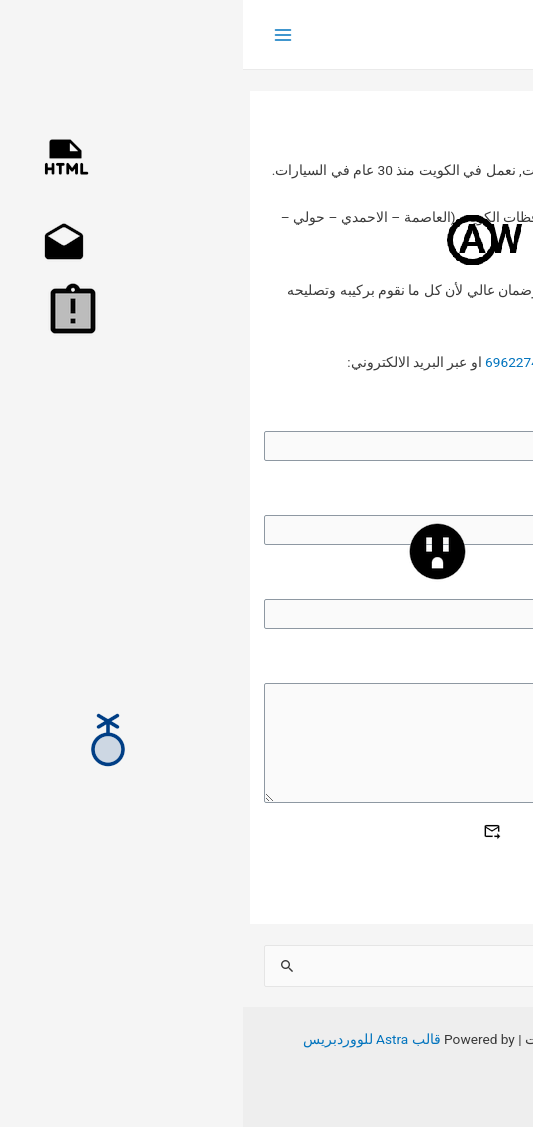 Image resolution: width=533 pixels, height=1127 pixels. I want to click on forward an email to another recipient, so click(492, 831).